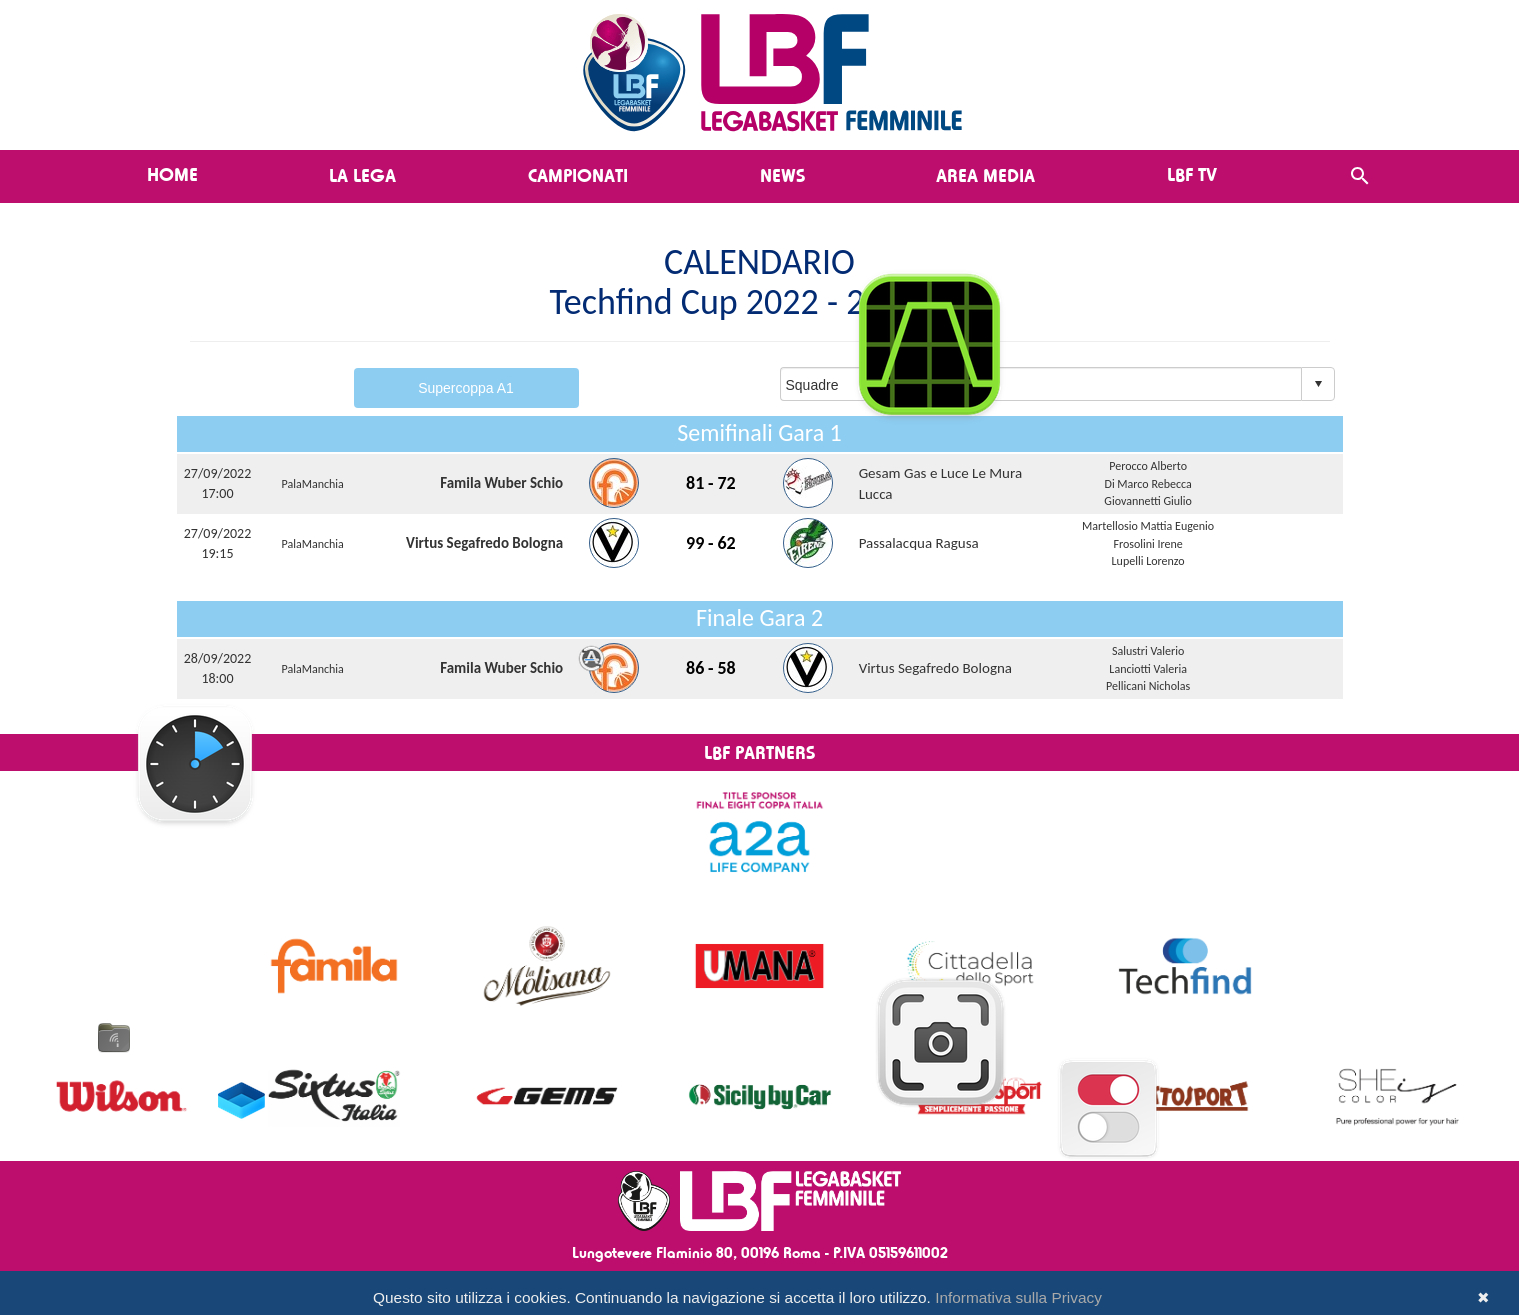 This screenshot has width=1519, height=1315. I want to click on check for available software updates, so click(591, 658).